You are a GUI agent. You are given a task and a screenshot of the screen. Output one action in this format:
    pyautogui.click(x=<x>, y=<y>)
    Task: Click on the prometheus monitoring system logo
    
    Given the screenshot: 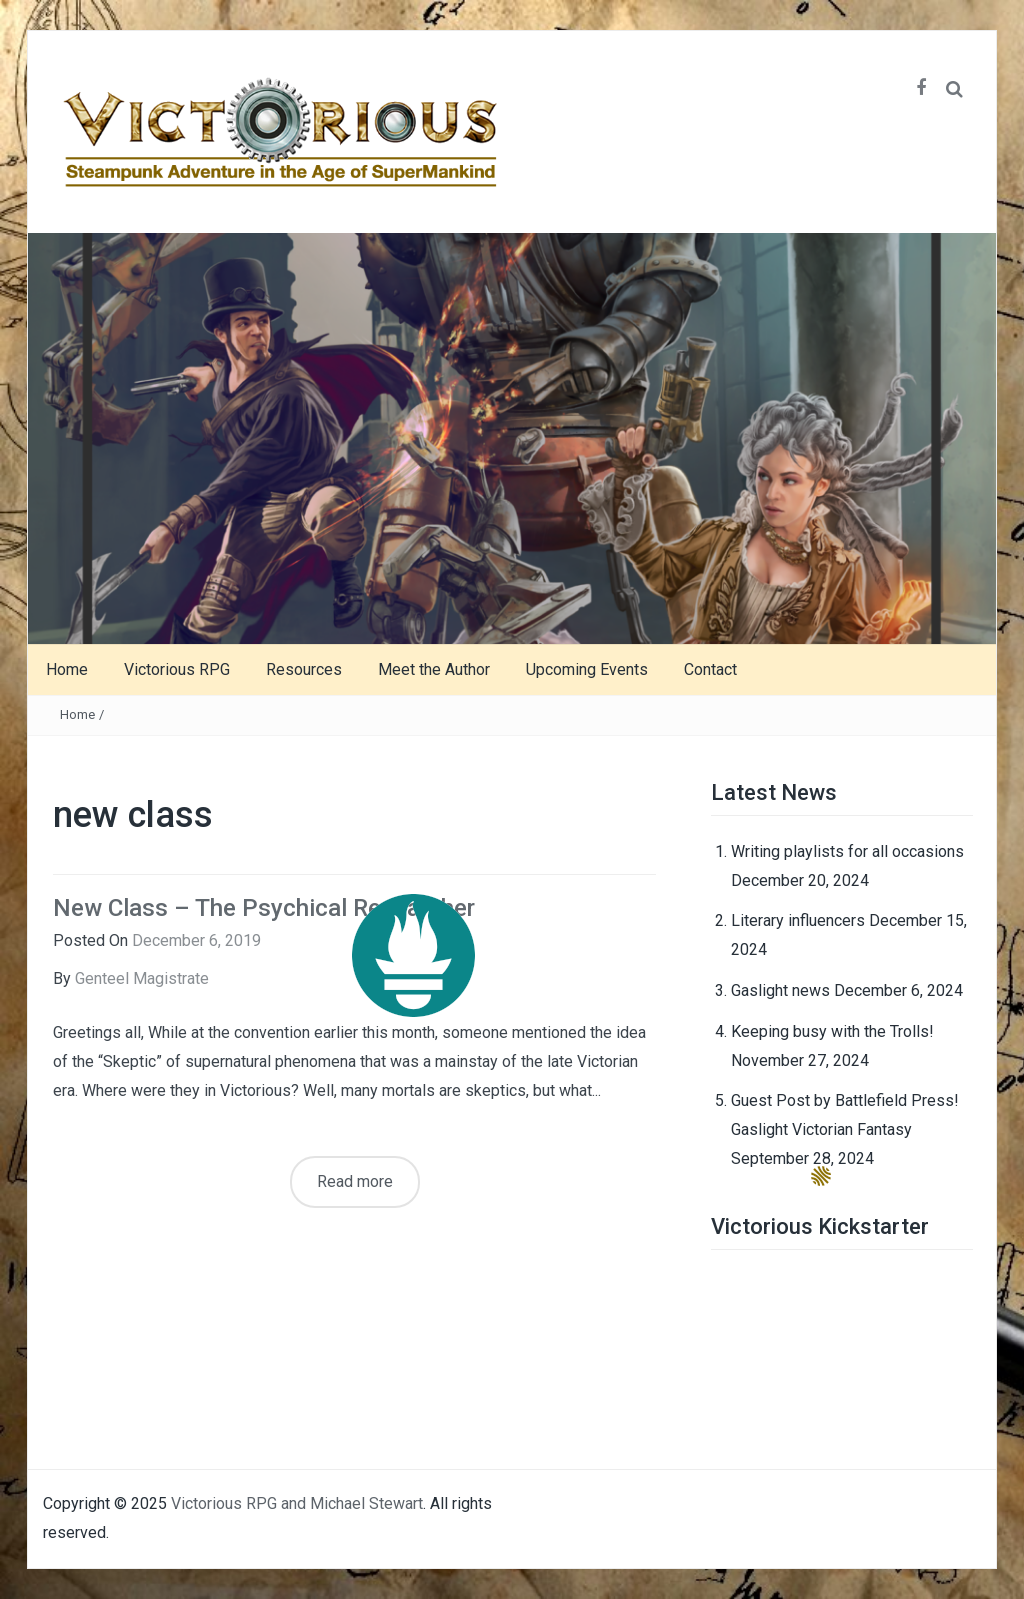 What is the action you would take?
    pyautogui.click(x=413, y=955)
    